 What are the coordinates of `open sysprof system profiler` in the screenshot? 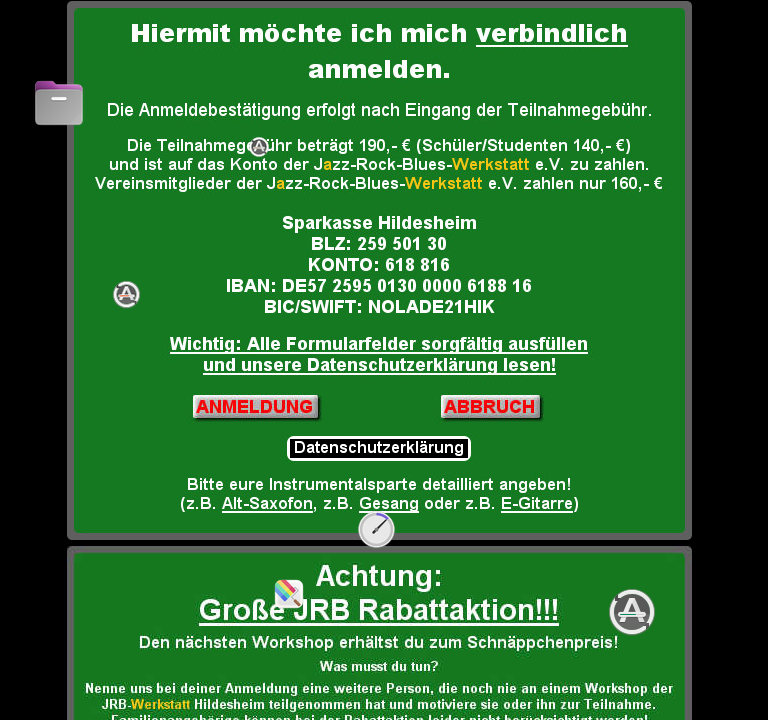 It's located at (376, 529).